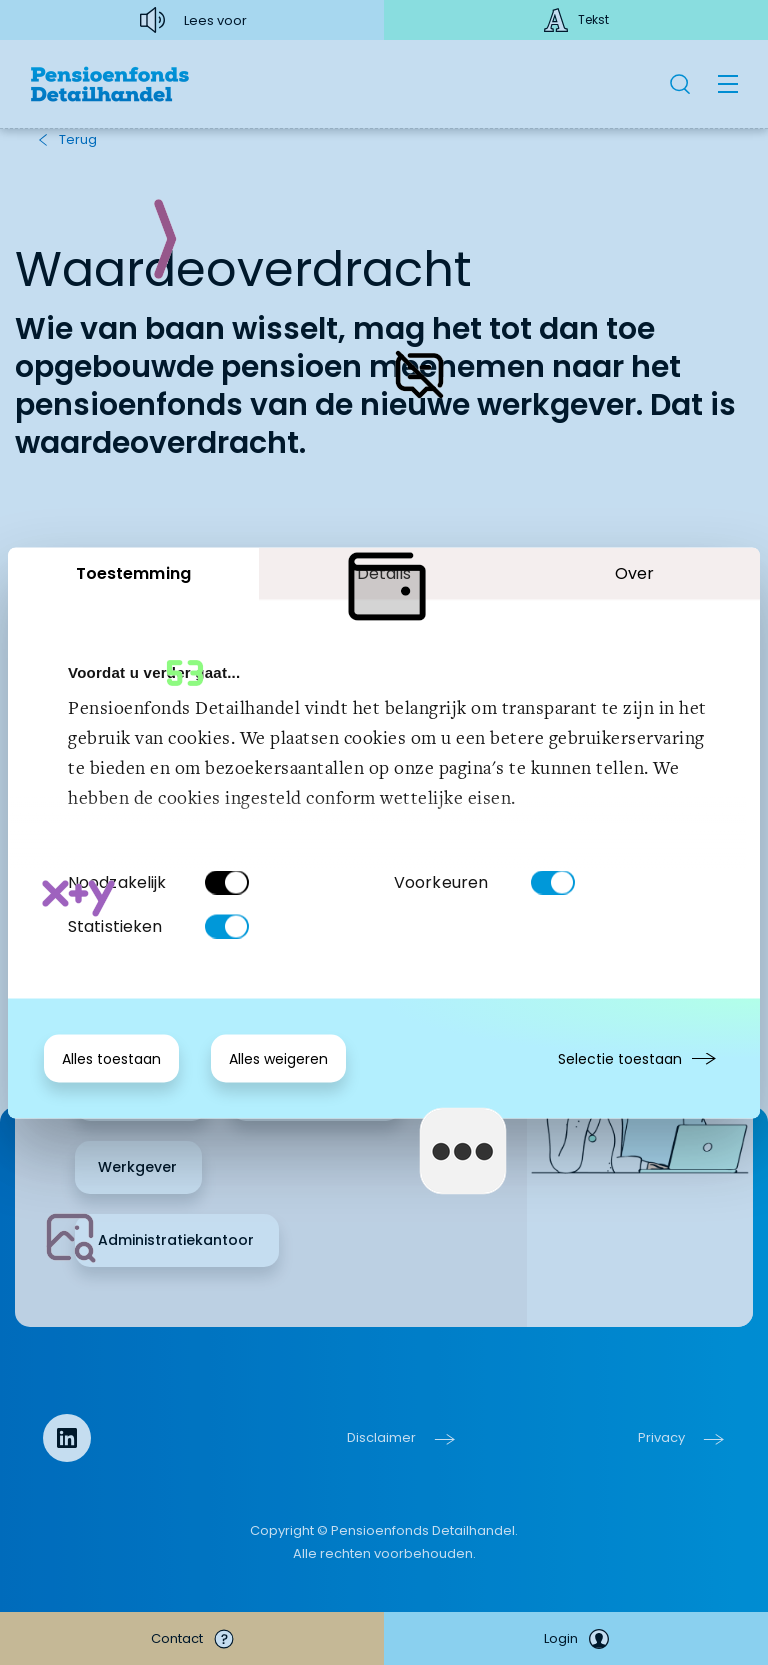  What do you see at coordinates (419, 374) in the screenshot?
I see `messaging is disabled or unavailable` at bounding box center [419, 374].